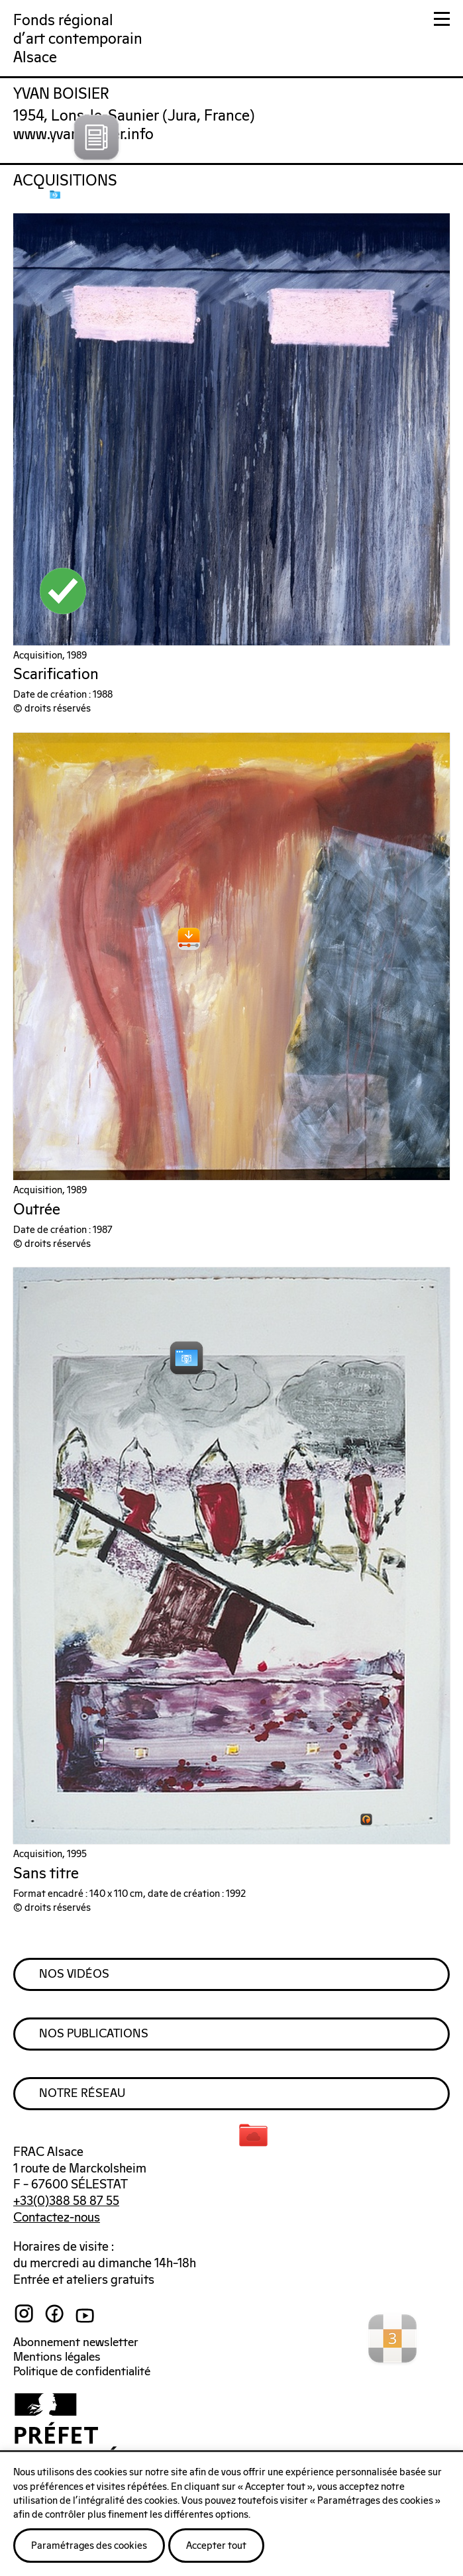 The height and width of the screenshot is (2576, 463). I want to click on open ubiquity installer application, so click(189, 939).